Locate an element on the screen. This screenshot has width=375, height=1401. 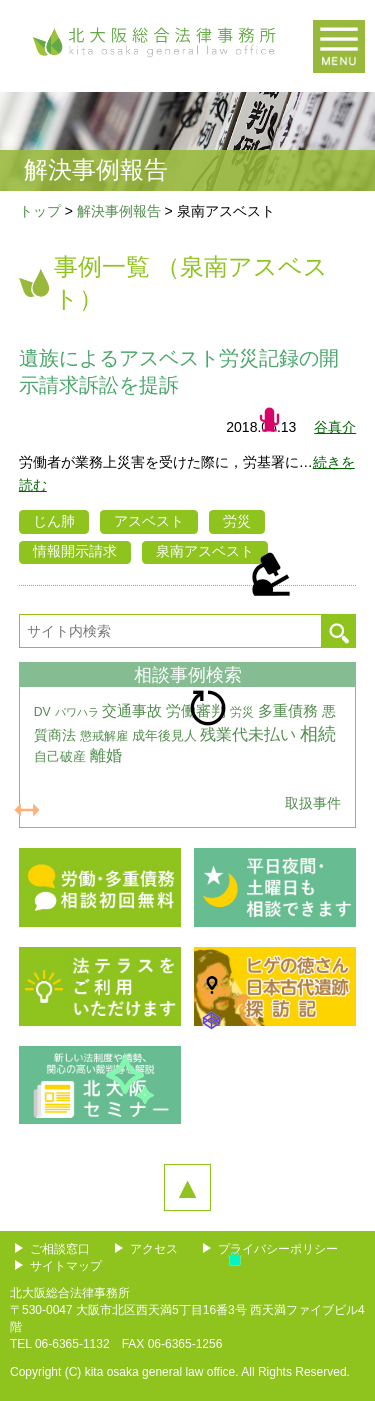
delete selected item is located at coordinates (235, 1259).